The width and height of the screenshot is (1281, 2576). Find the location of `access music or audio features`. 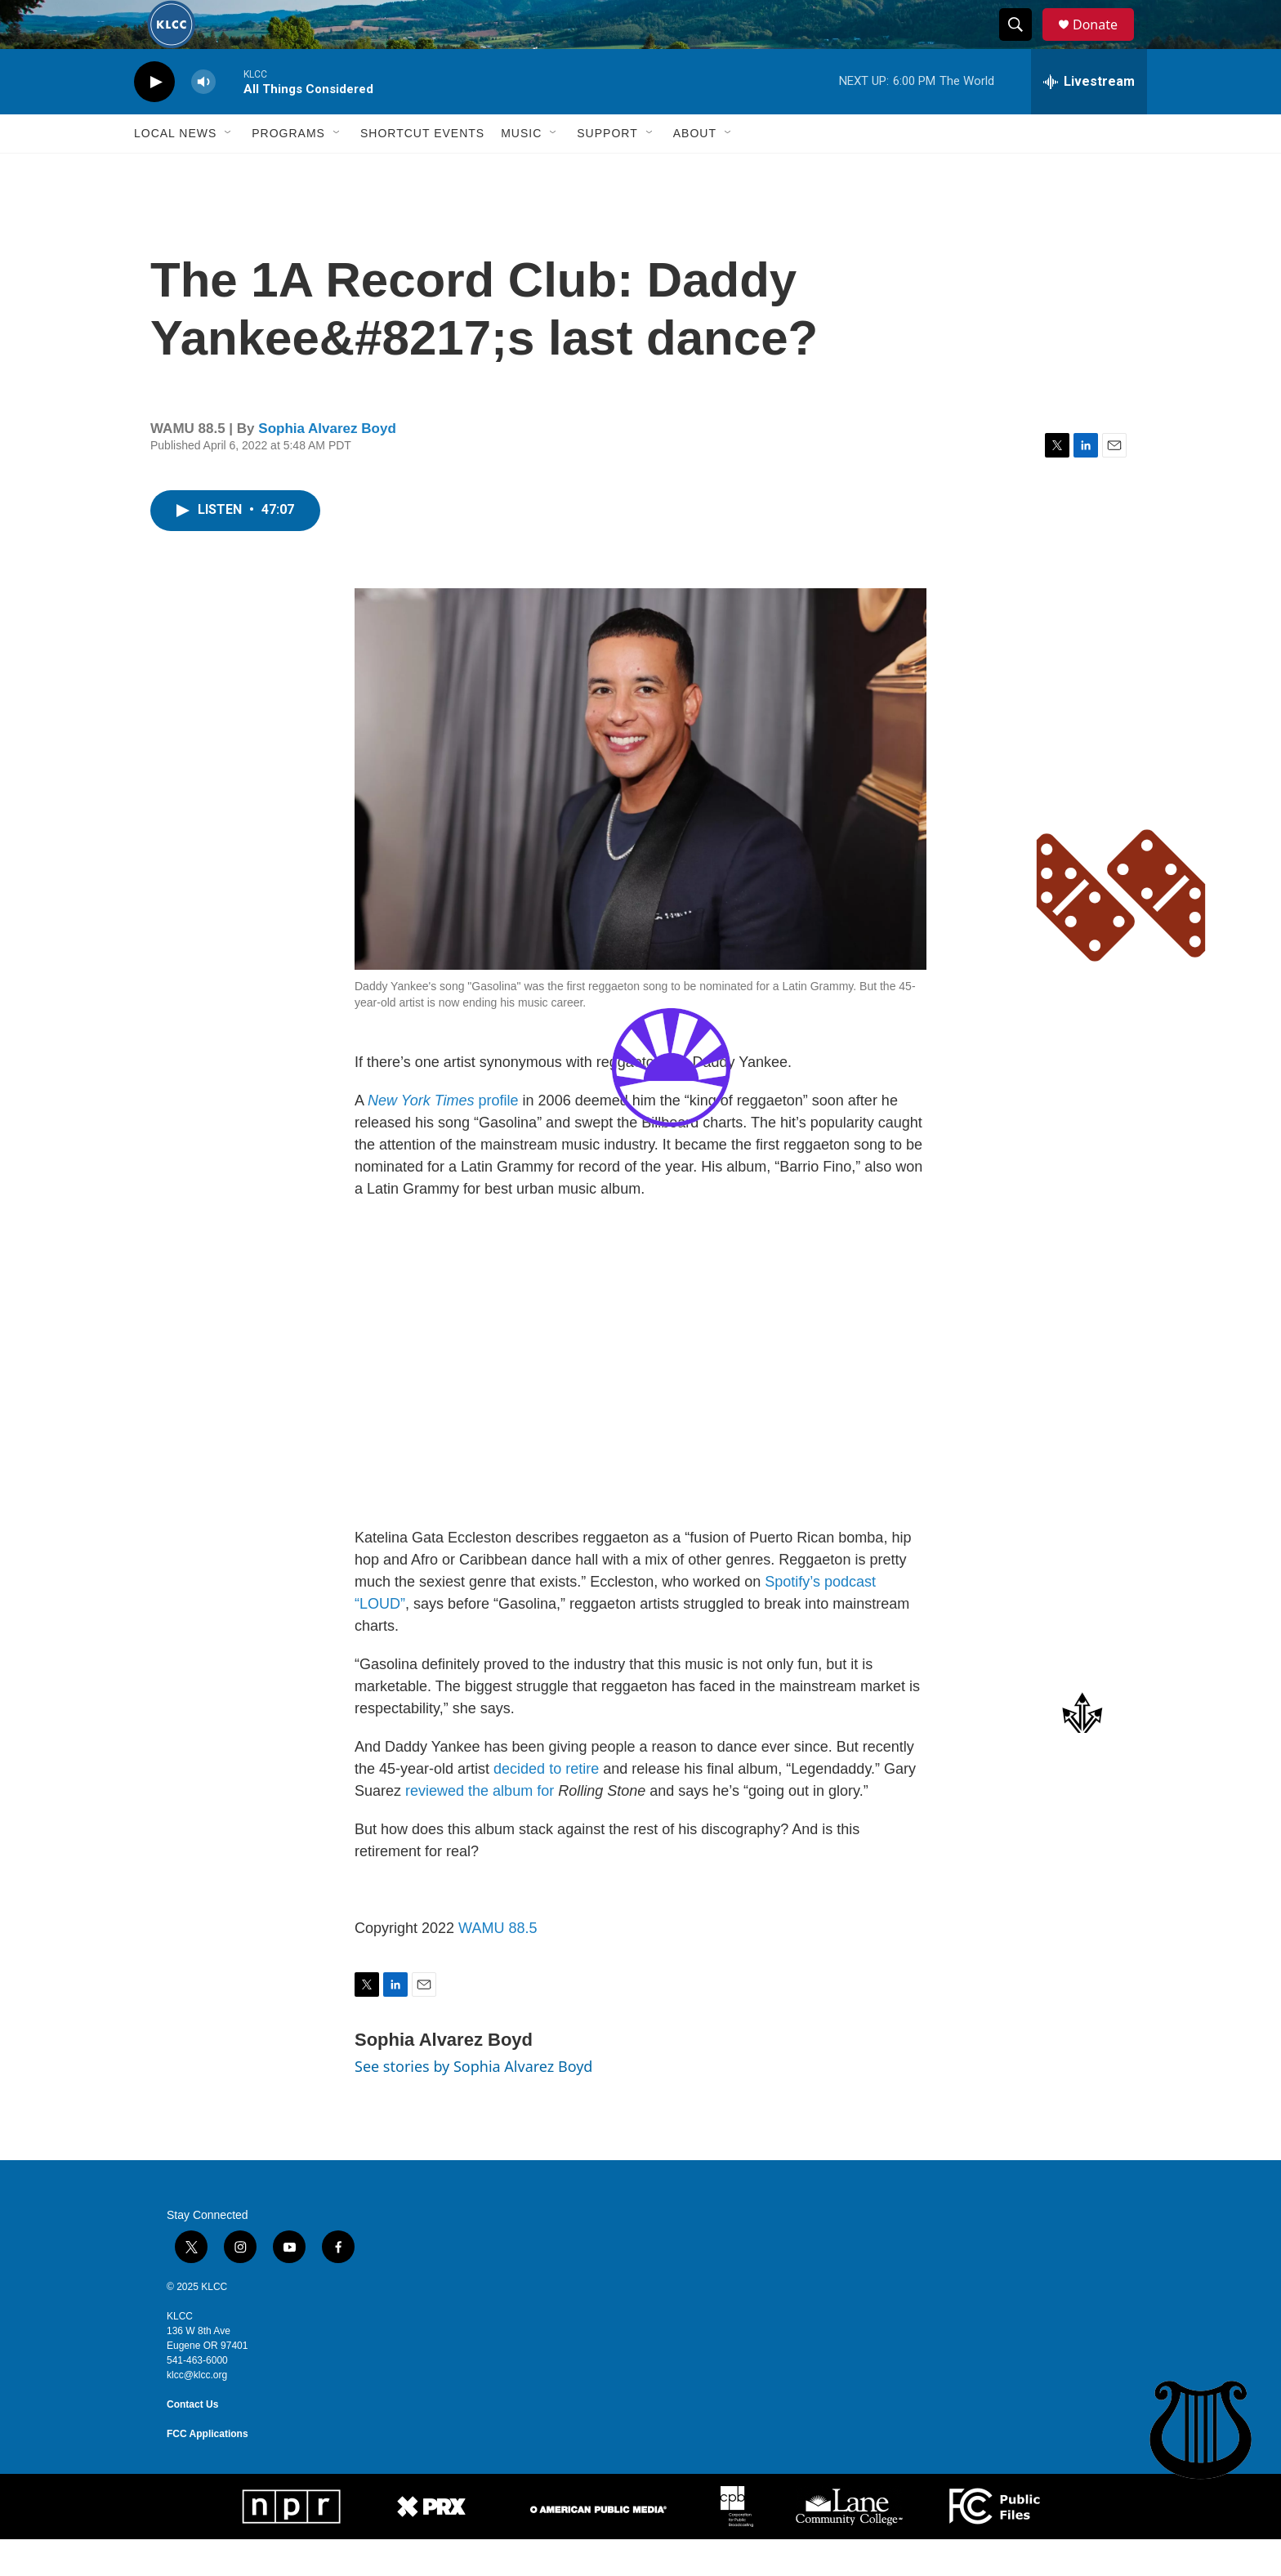

access music or audio features is located at coordinates (1201, 2428).